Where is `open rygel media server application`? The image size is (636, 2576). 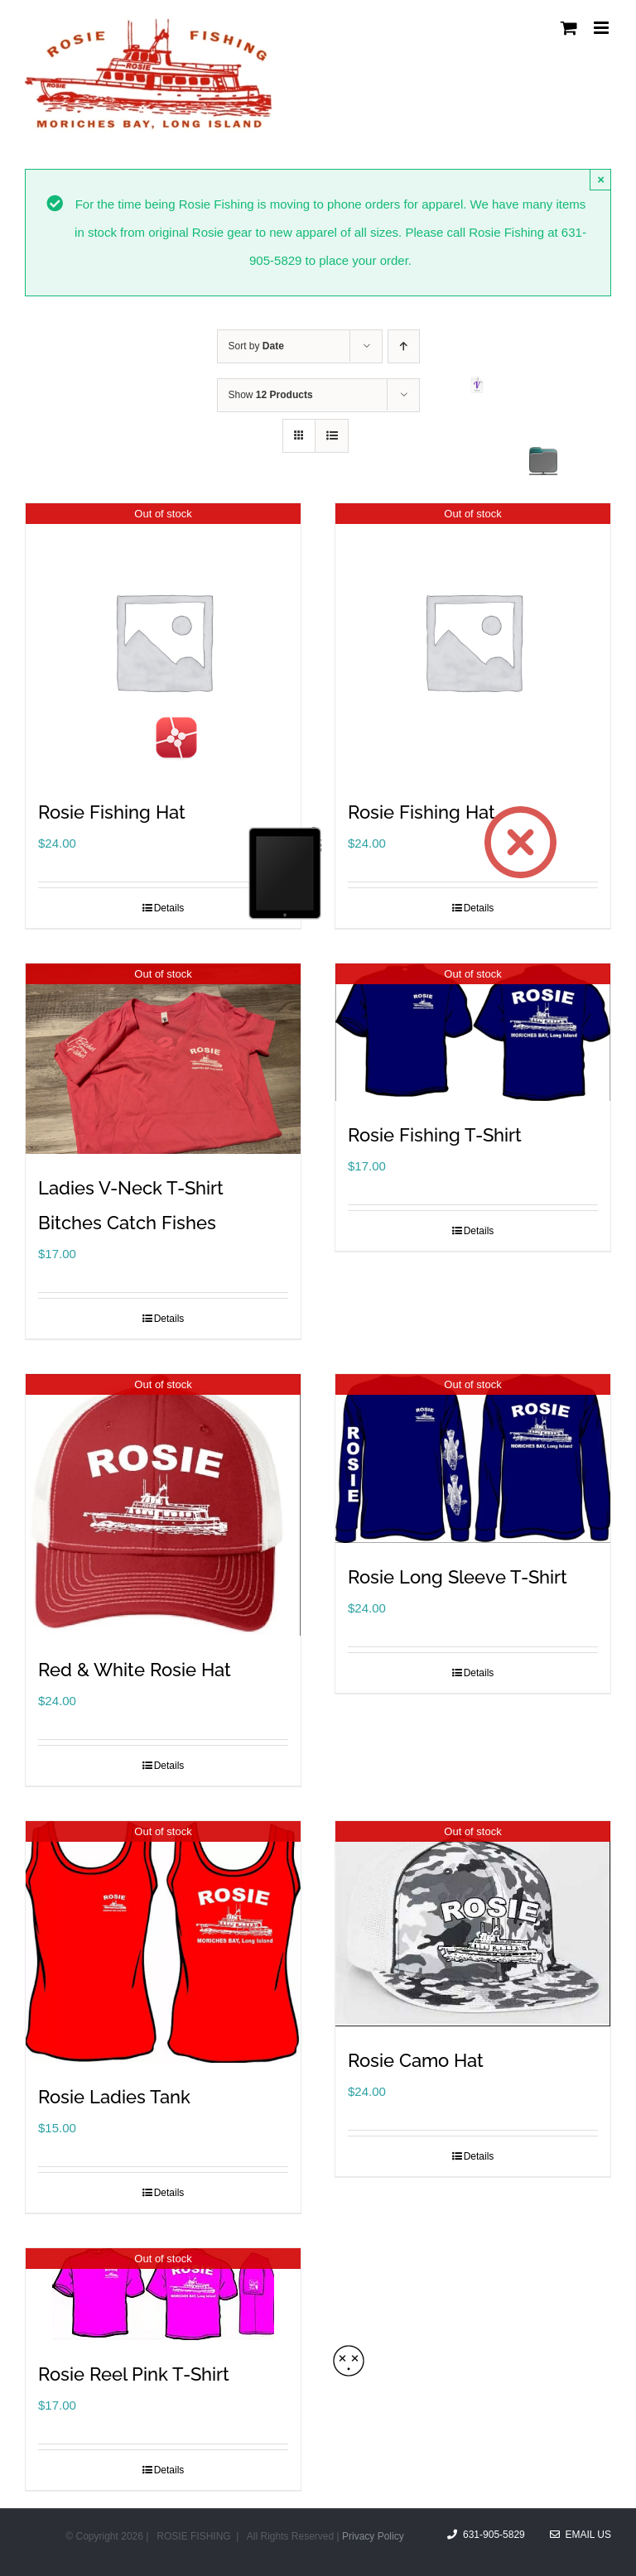 open rygel media server application is located at coordinates (176, 738).